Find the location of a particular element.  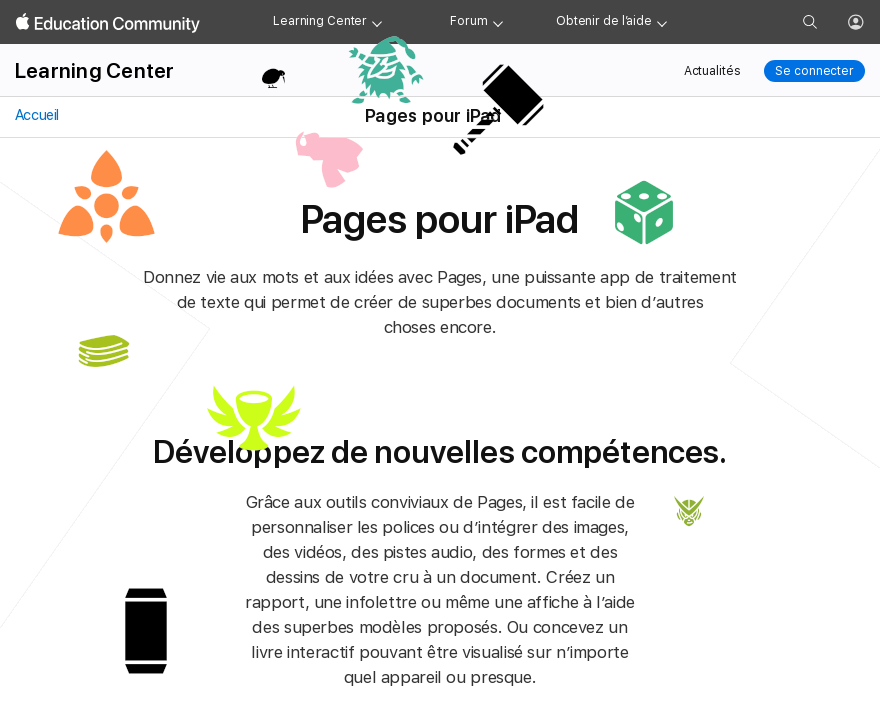

enemy character or hostile NPC indicator is located at coordinates (386, 70).